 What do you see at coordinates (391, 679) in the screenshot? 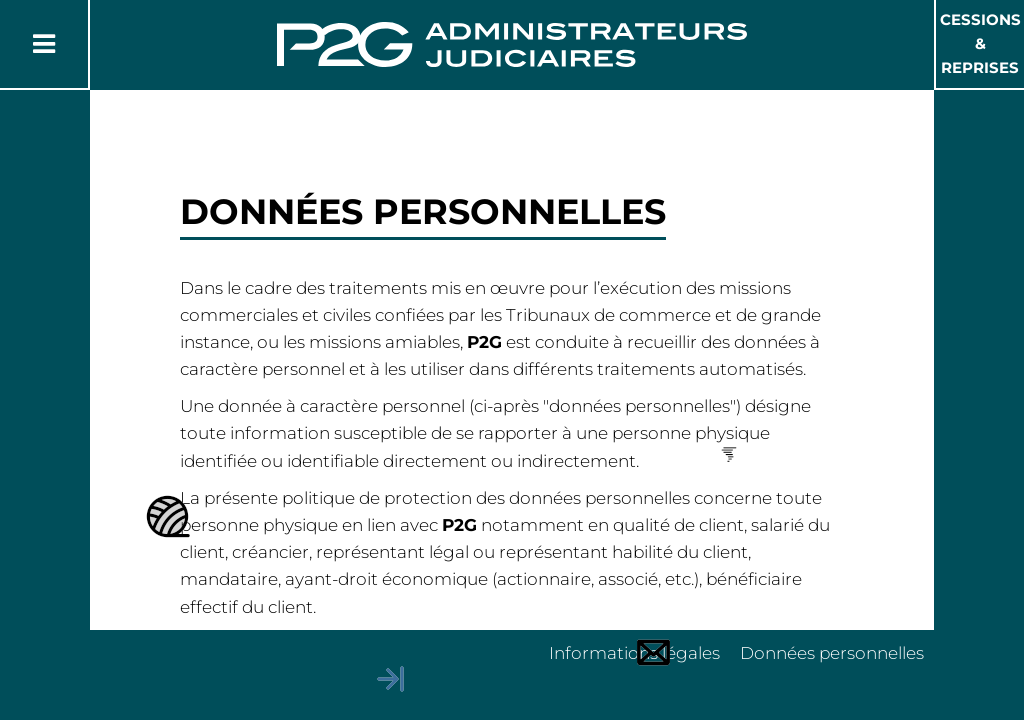
I see `navigate to the next item or page` at bounding box center [391, 679].